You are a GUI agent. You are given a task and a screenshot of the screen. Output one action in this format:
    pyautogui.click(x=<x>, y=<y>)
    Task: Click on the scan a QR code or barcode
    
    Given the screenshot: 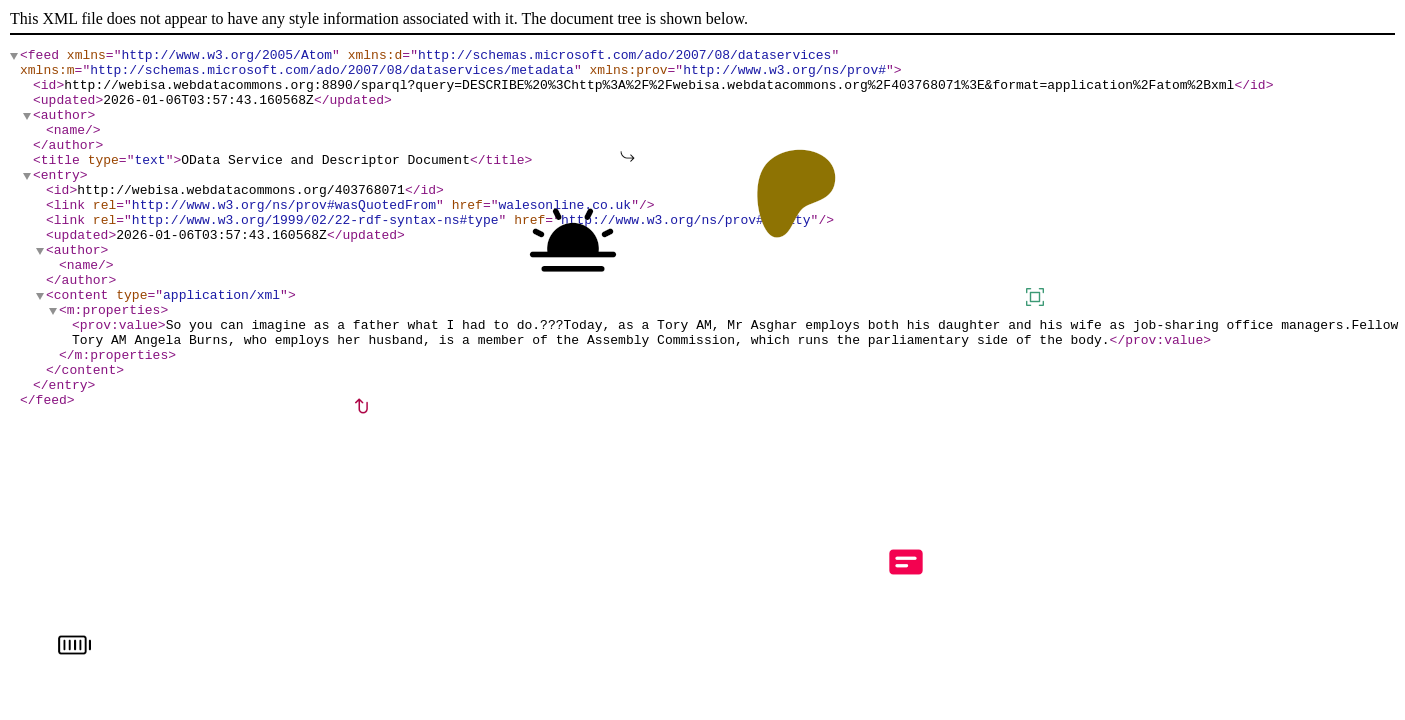 What is the action you would take?
    pyautogui.click(x=1035, y=297)
    